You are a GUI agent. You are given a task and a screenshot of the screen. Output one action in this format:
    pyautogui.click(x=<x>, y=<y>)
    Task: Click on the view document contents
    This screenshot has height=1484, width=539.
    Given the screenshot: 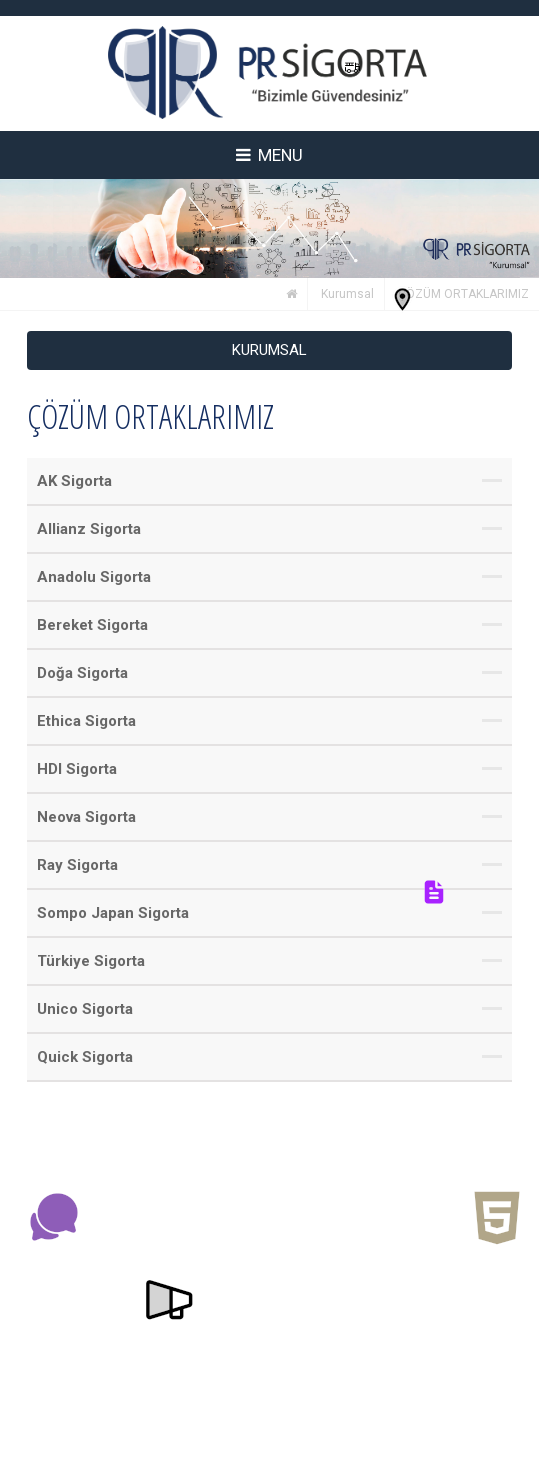 What is the action you would take?
    pyautogui.click(x=434, y=892)
    